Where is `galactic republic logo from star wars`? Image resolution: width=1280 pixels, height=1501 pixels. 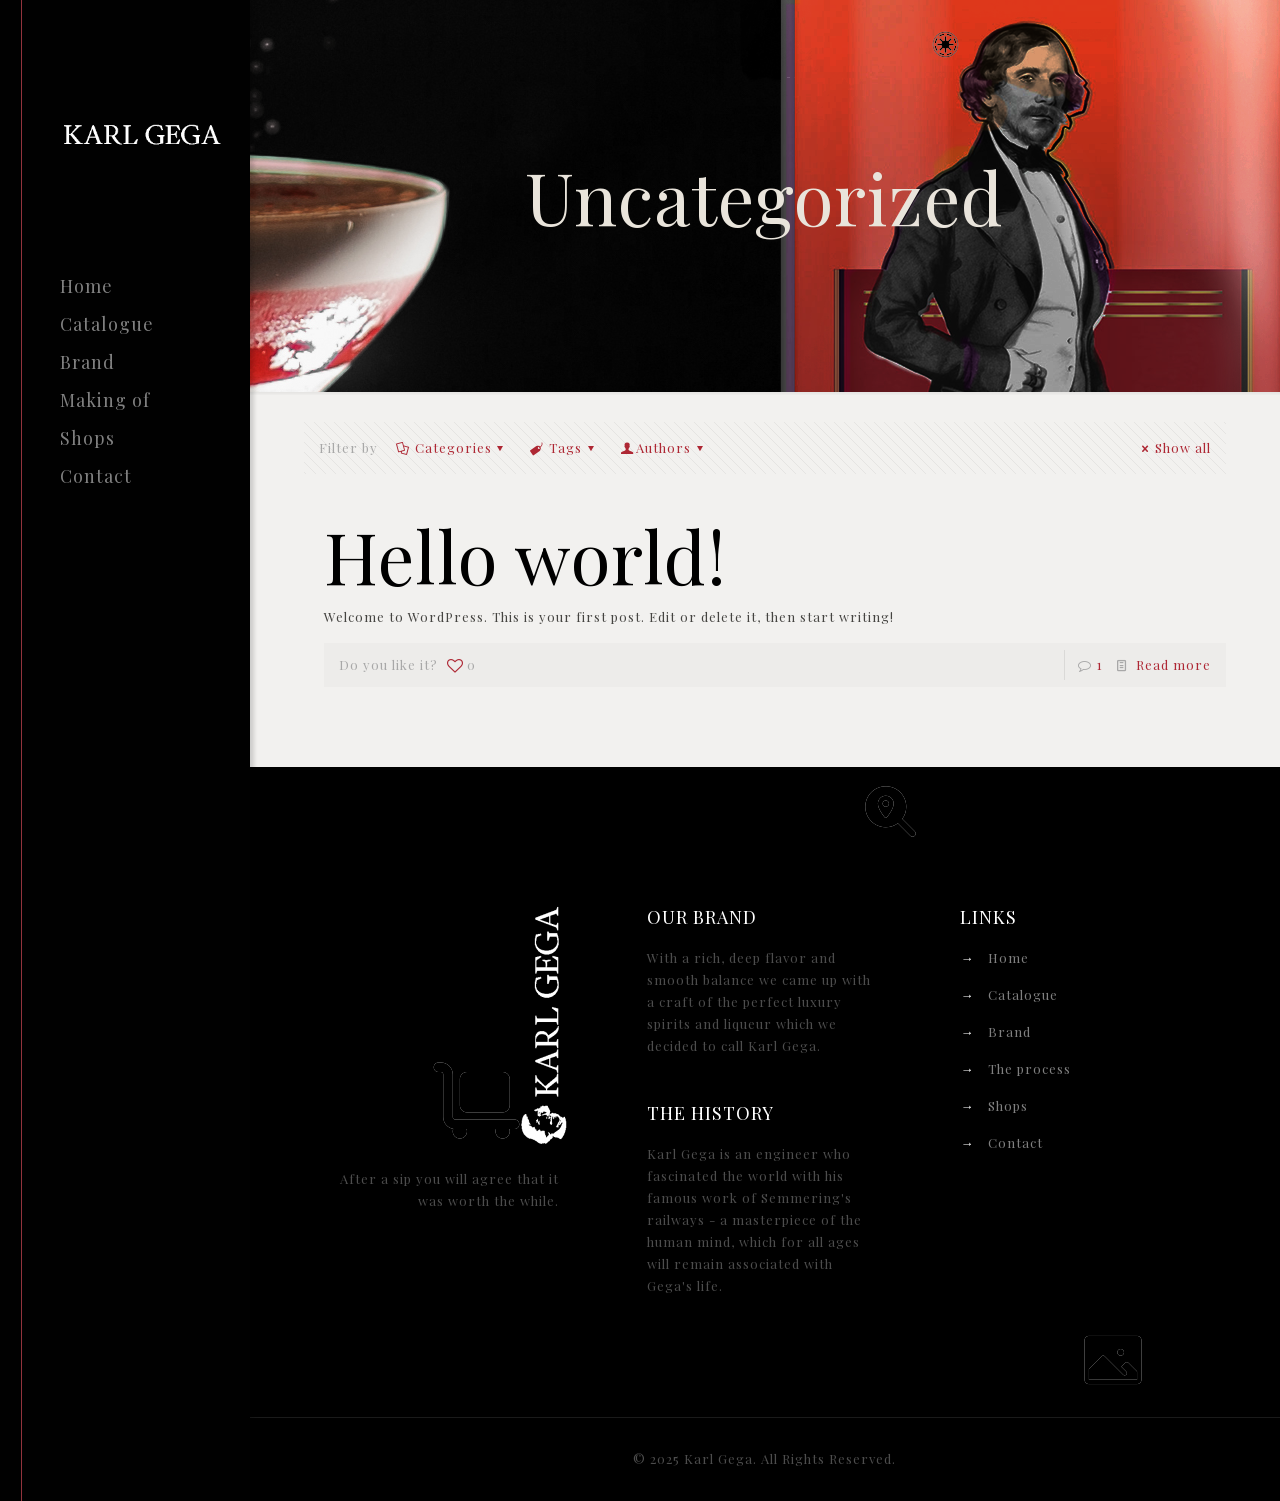 galactic republic logo from star wars is located at coordinates (945, 44).